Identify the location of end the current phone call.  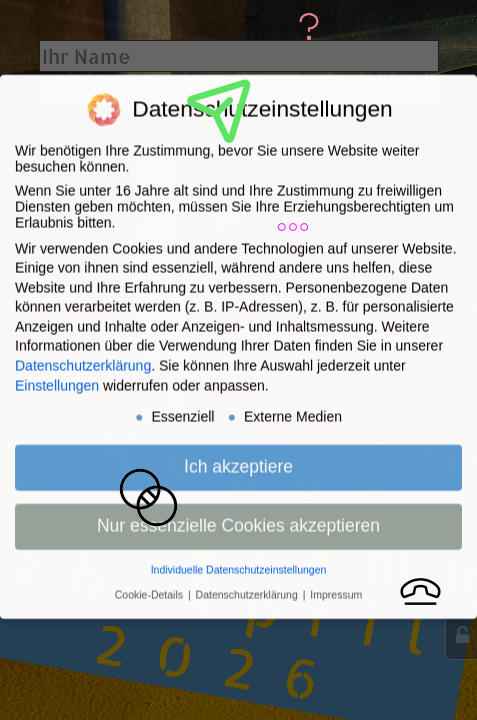
(420, 591).